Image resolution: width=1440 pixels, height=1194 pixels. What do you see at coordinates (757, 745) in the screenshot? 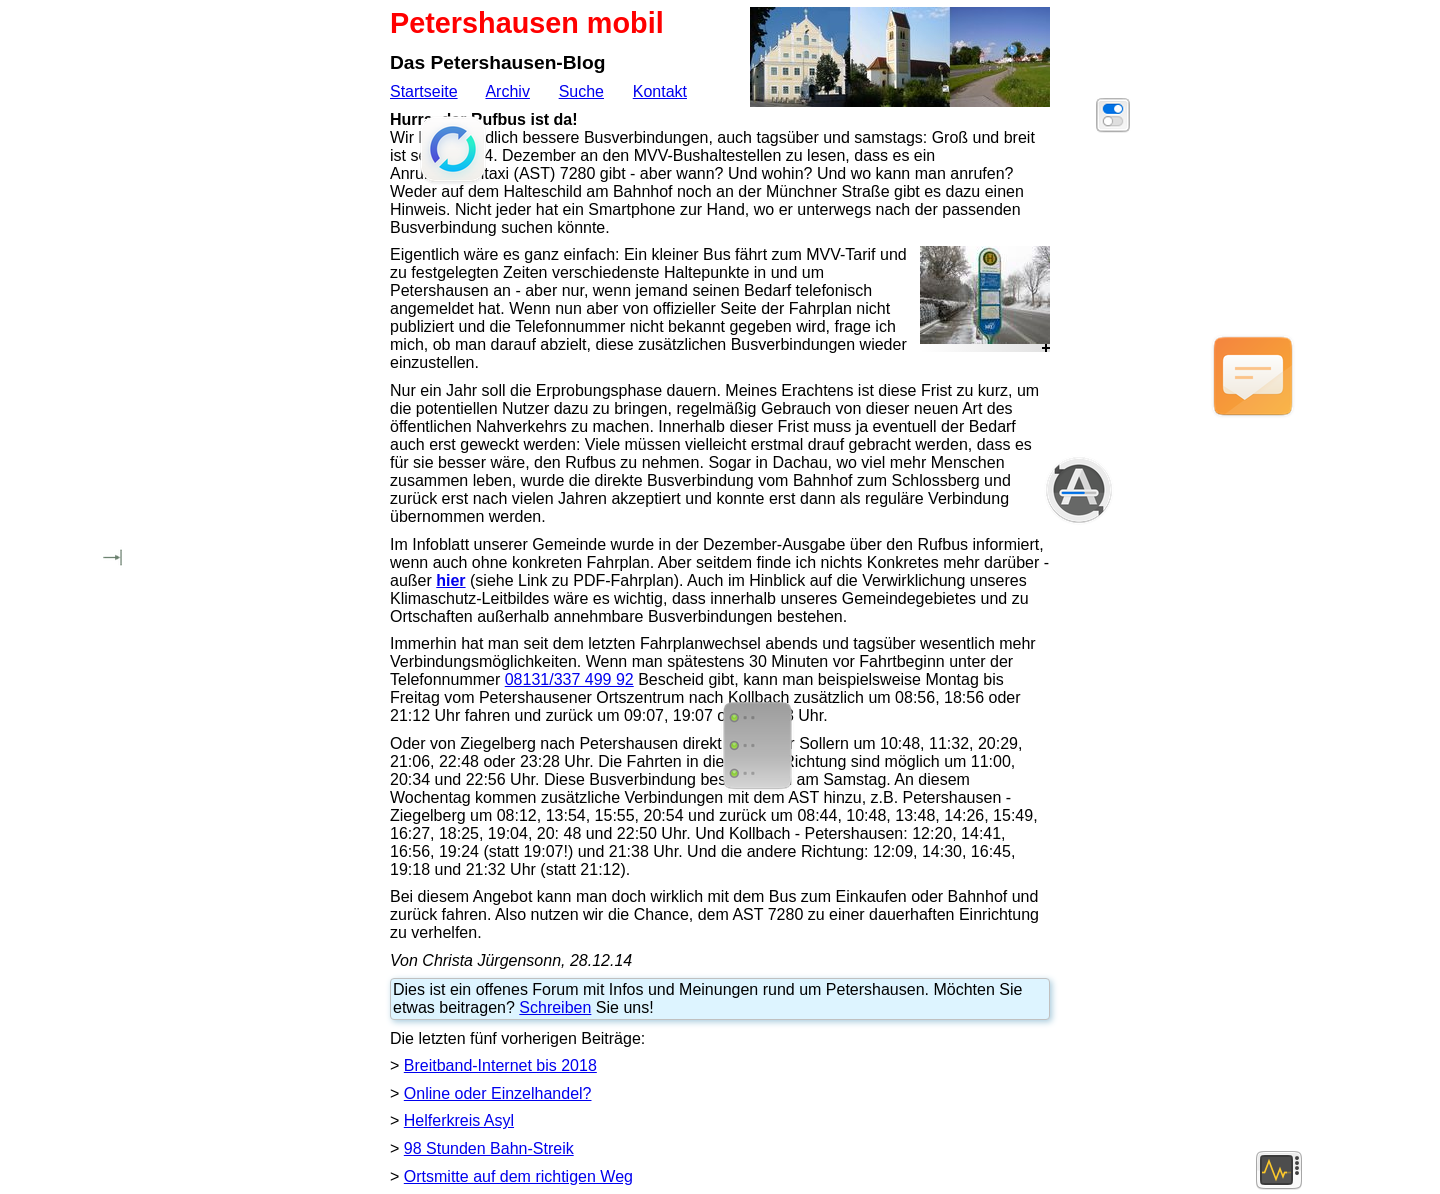
I see `access network server settings` at bounding box center [757, 745].